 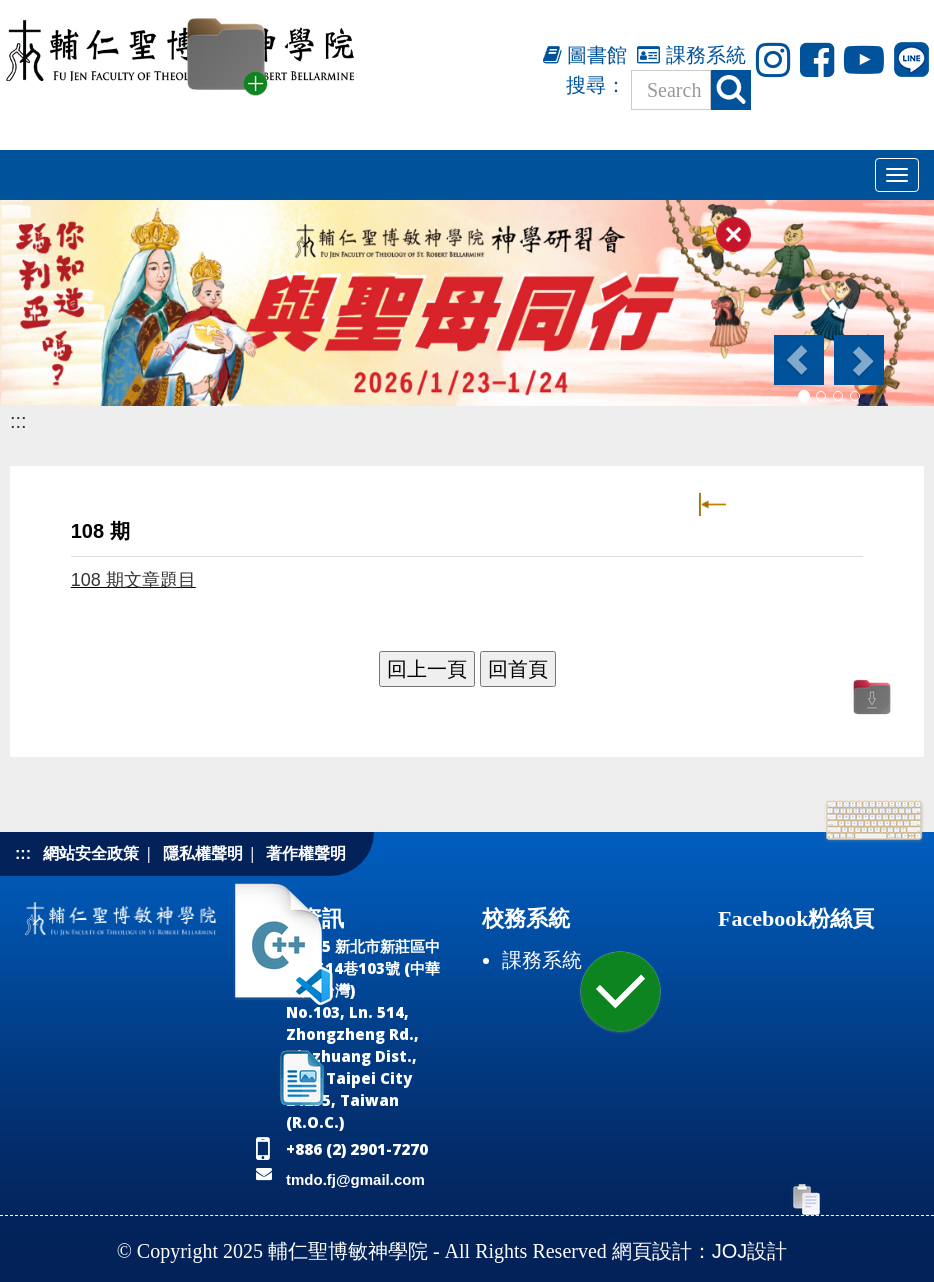 I want to click on dropbox file is synced and up to date, so click(x=620, y=991).